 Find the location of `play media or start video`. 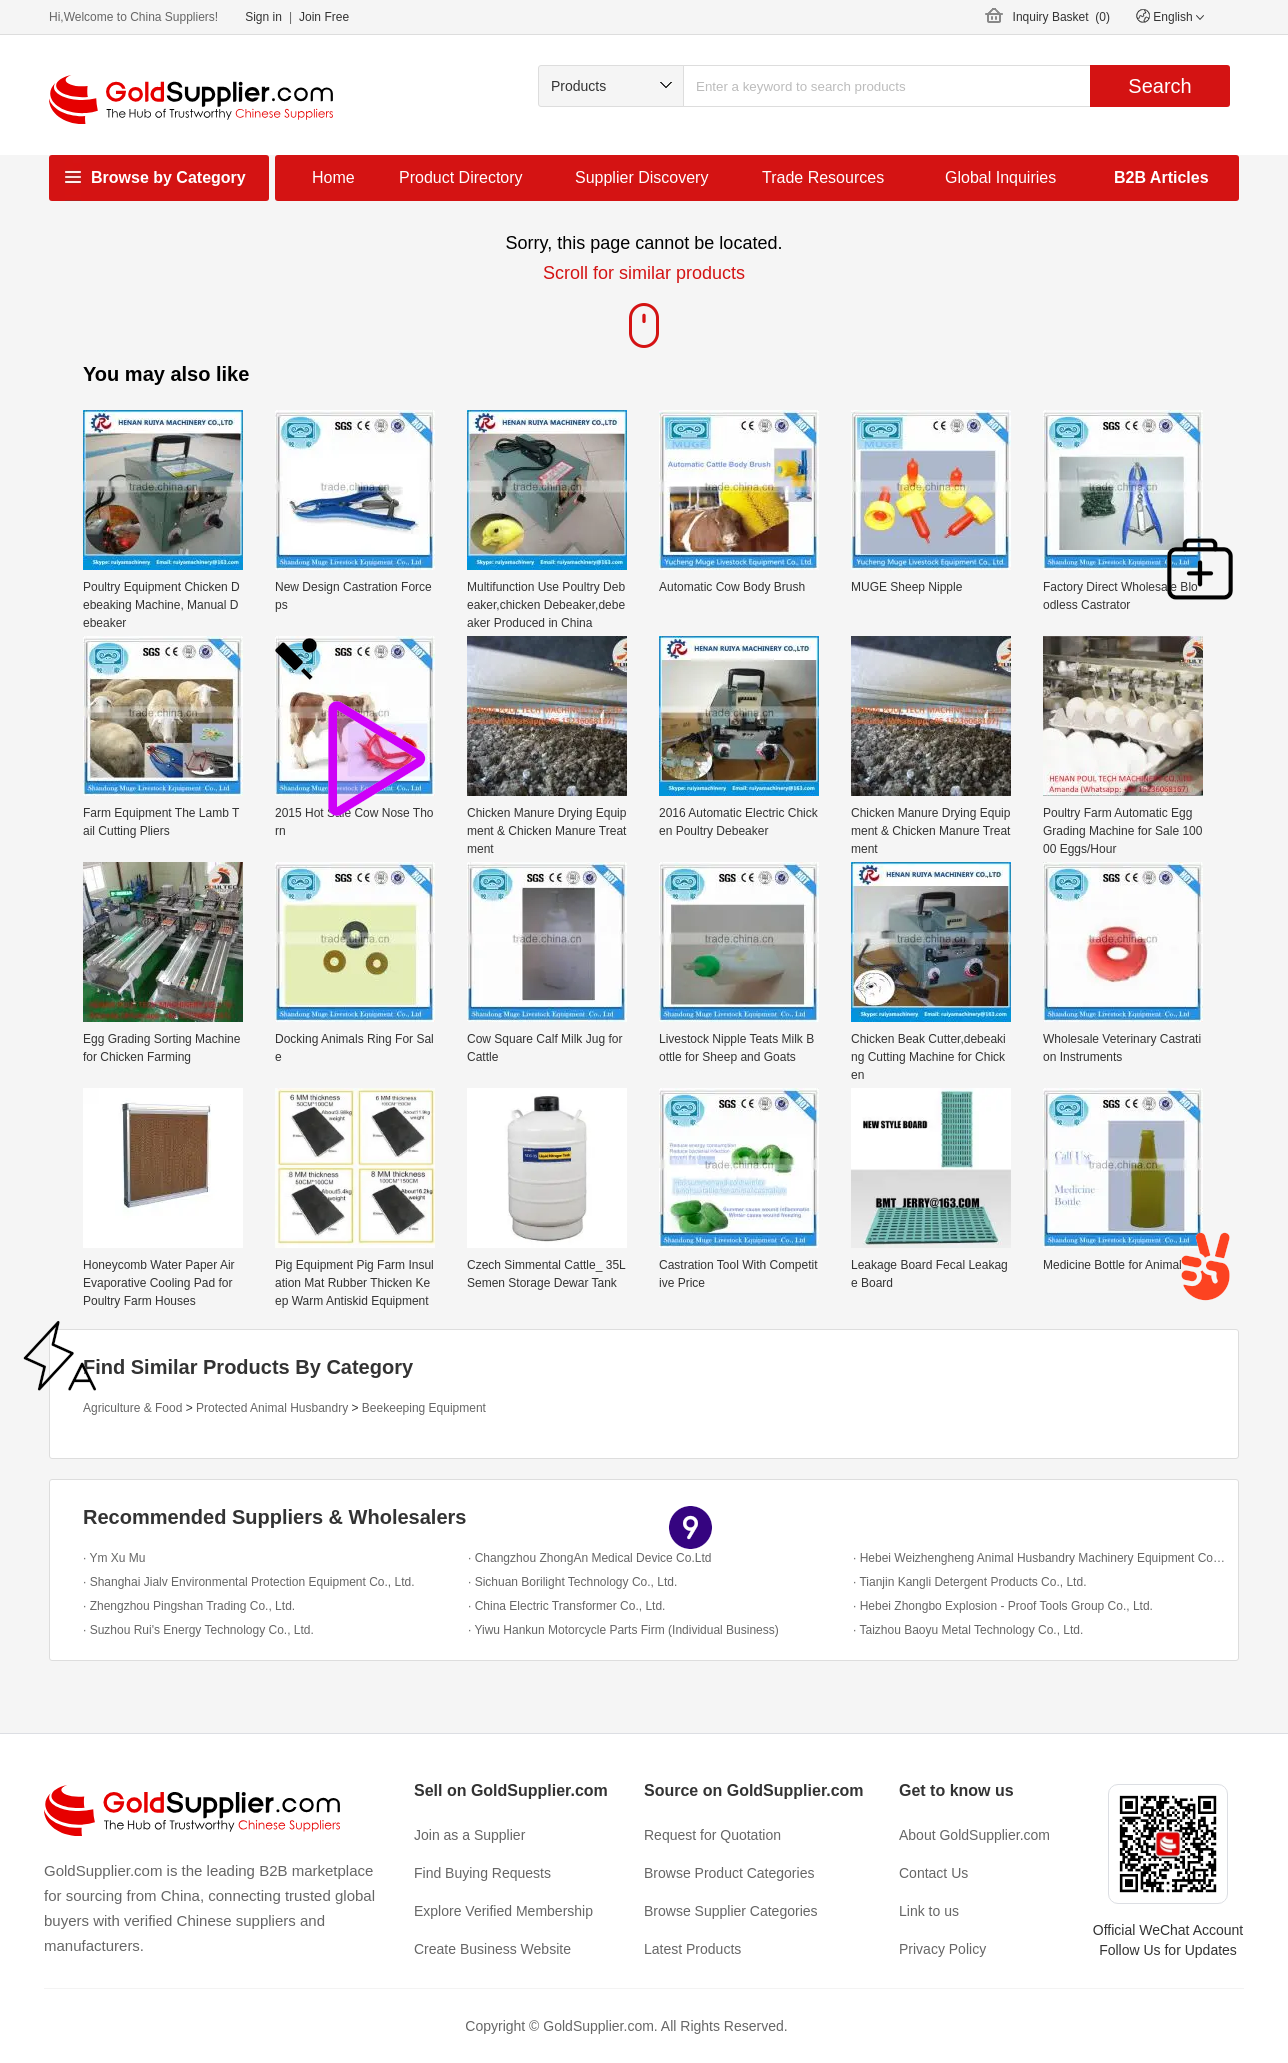

play media or start video is located at coordinates (363, 758).